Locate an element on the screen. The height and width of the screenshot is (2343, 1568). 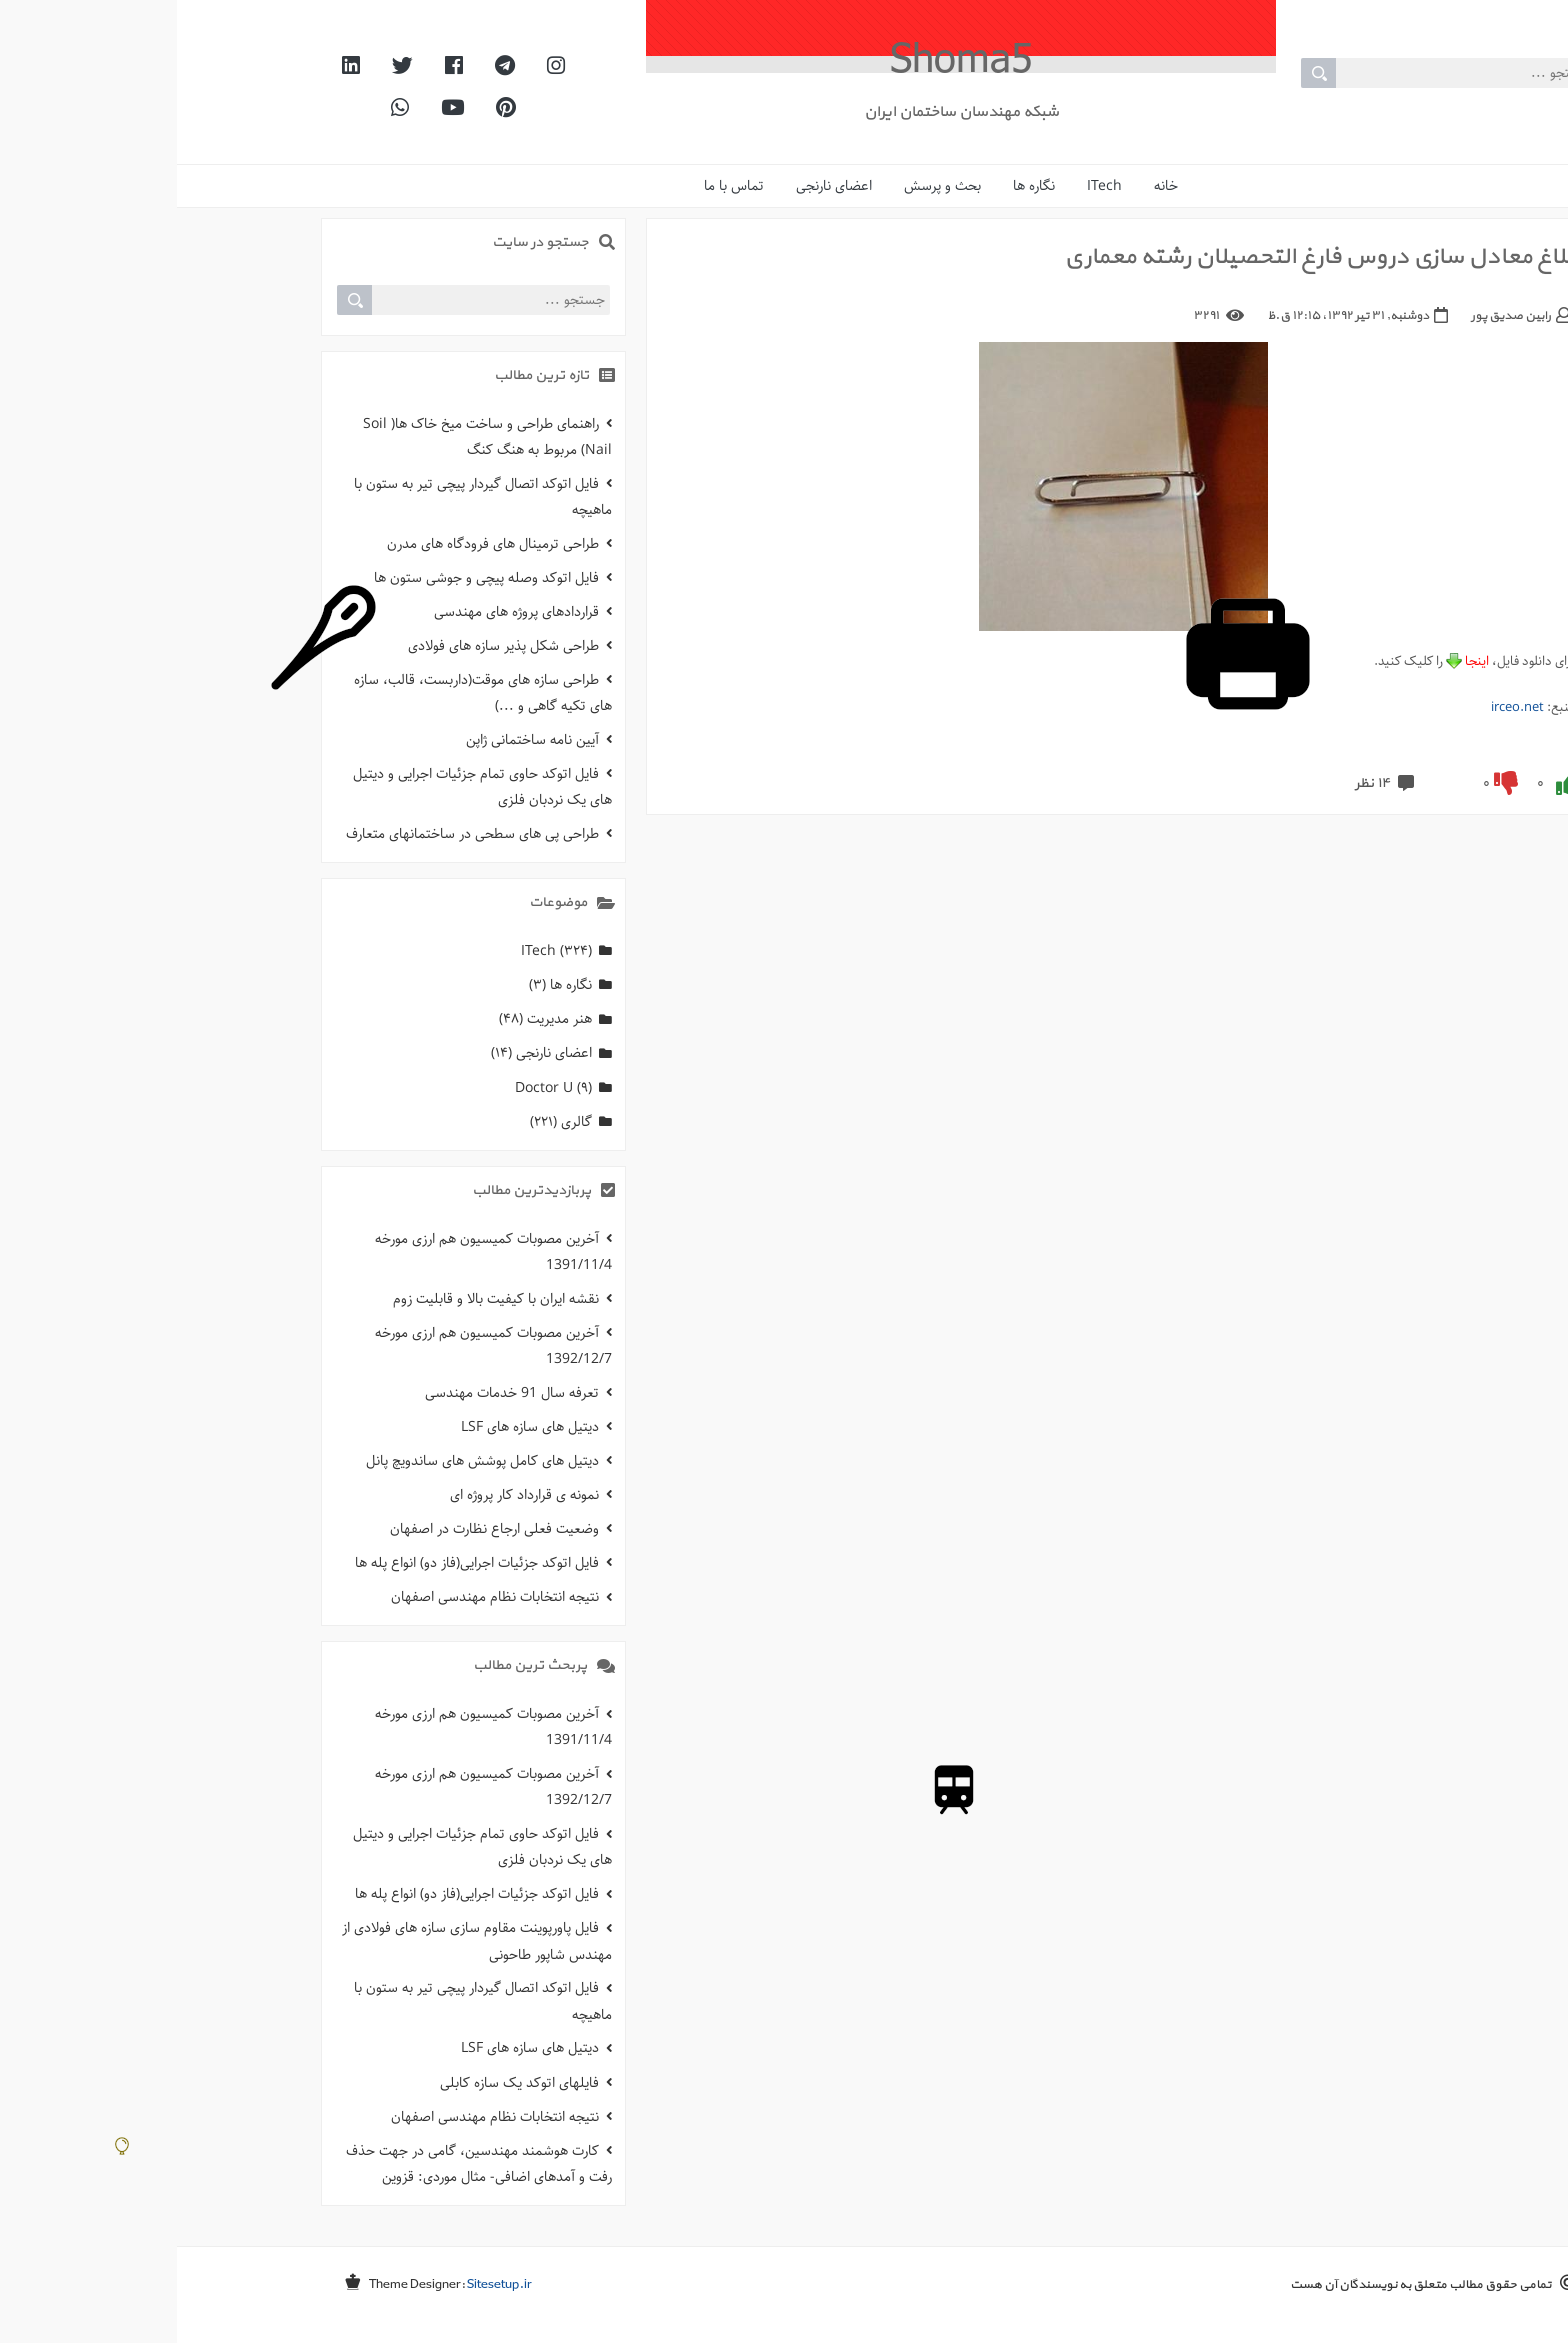
access sewing or crafting tools is located at coordinates (323, 637).